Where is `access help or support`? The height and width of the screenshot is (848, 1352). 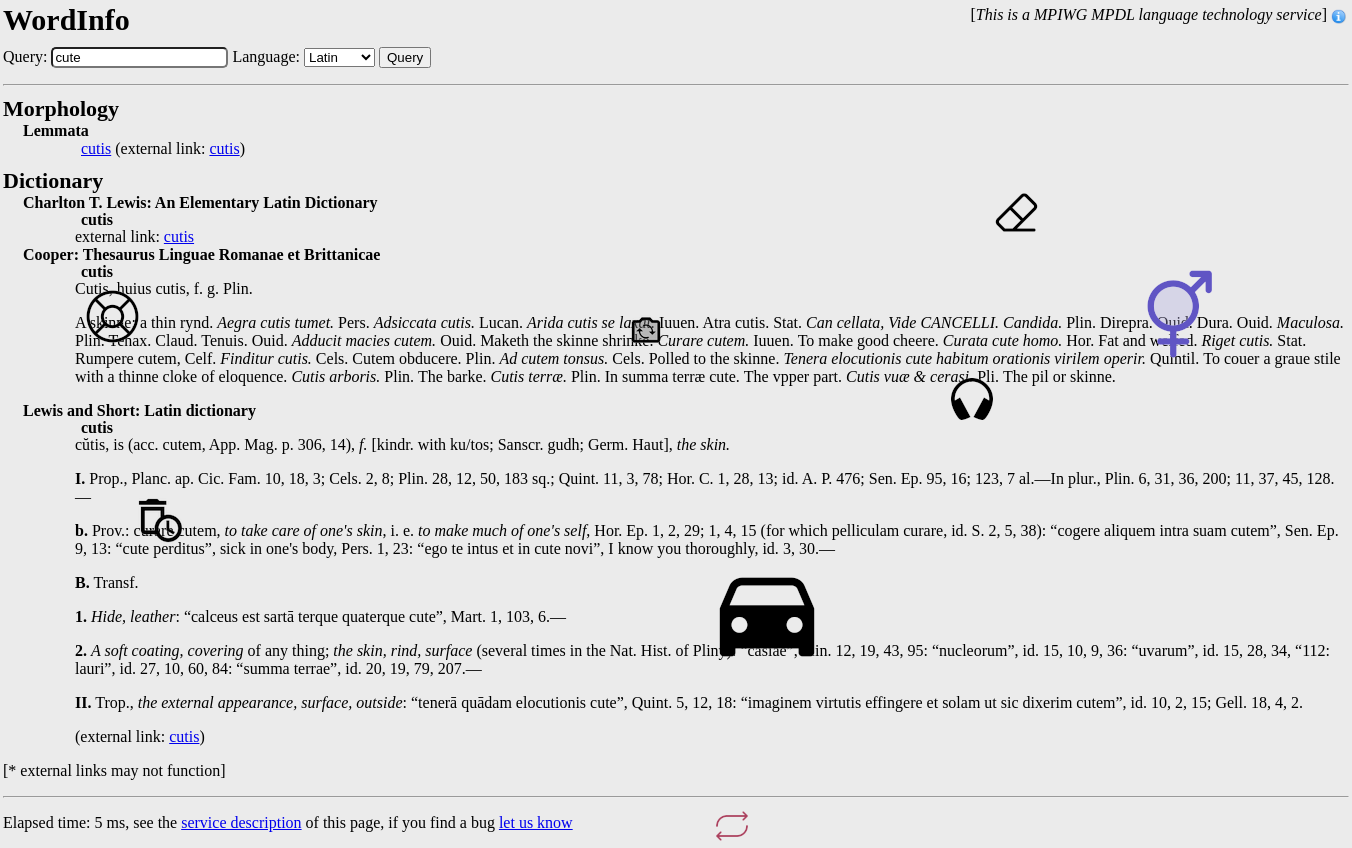 access help or support is located at coordinates (112, 316).